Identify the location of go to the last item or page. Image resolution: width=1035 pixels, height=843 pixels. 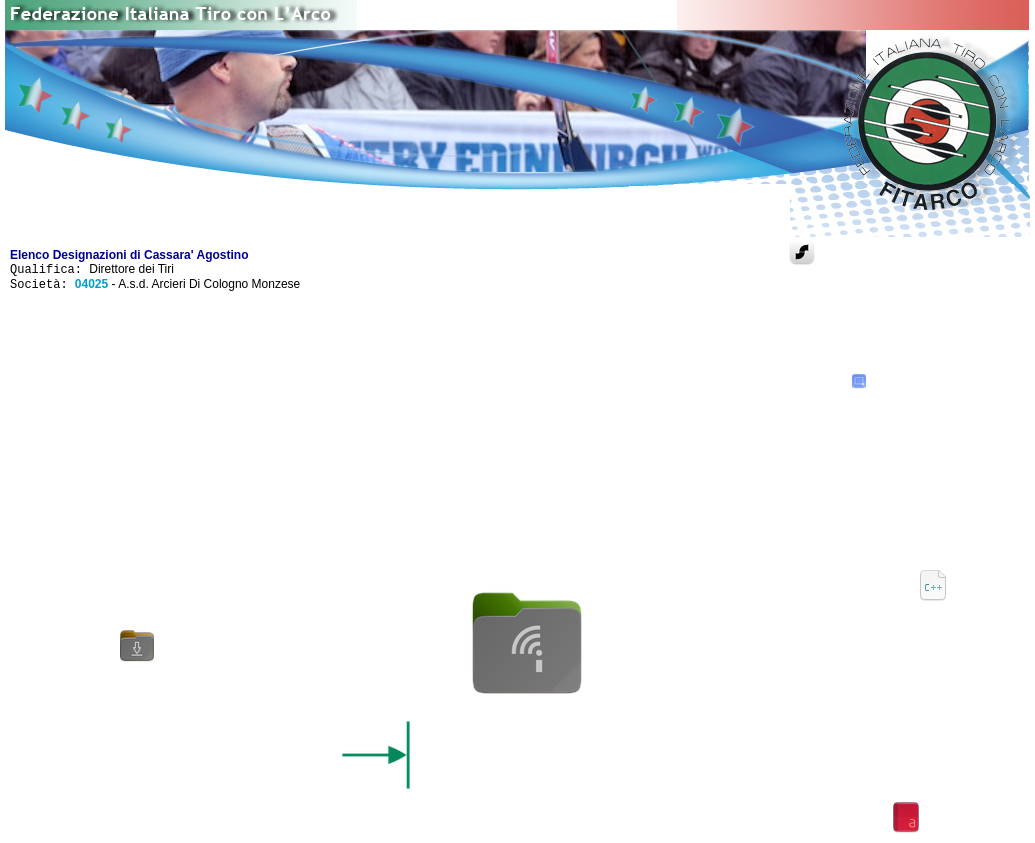
(376, 755).